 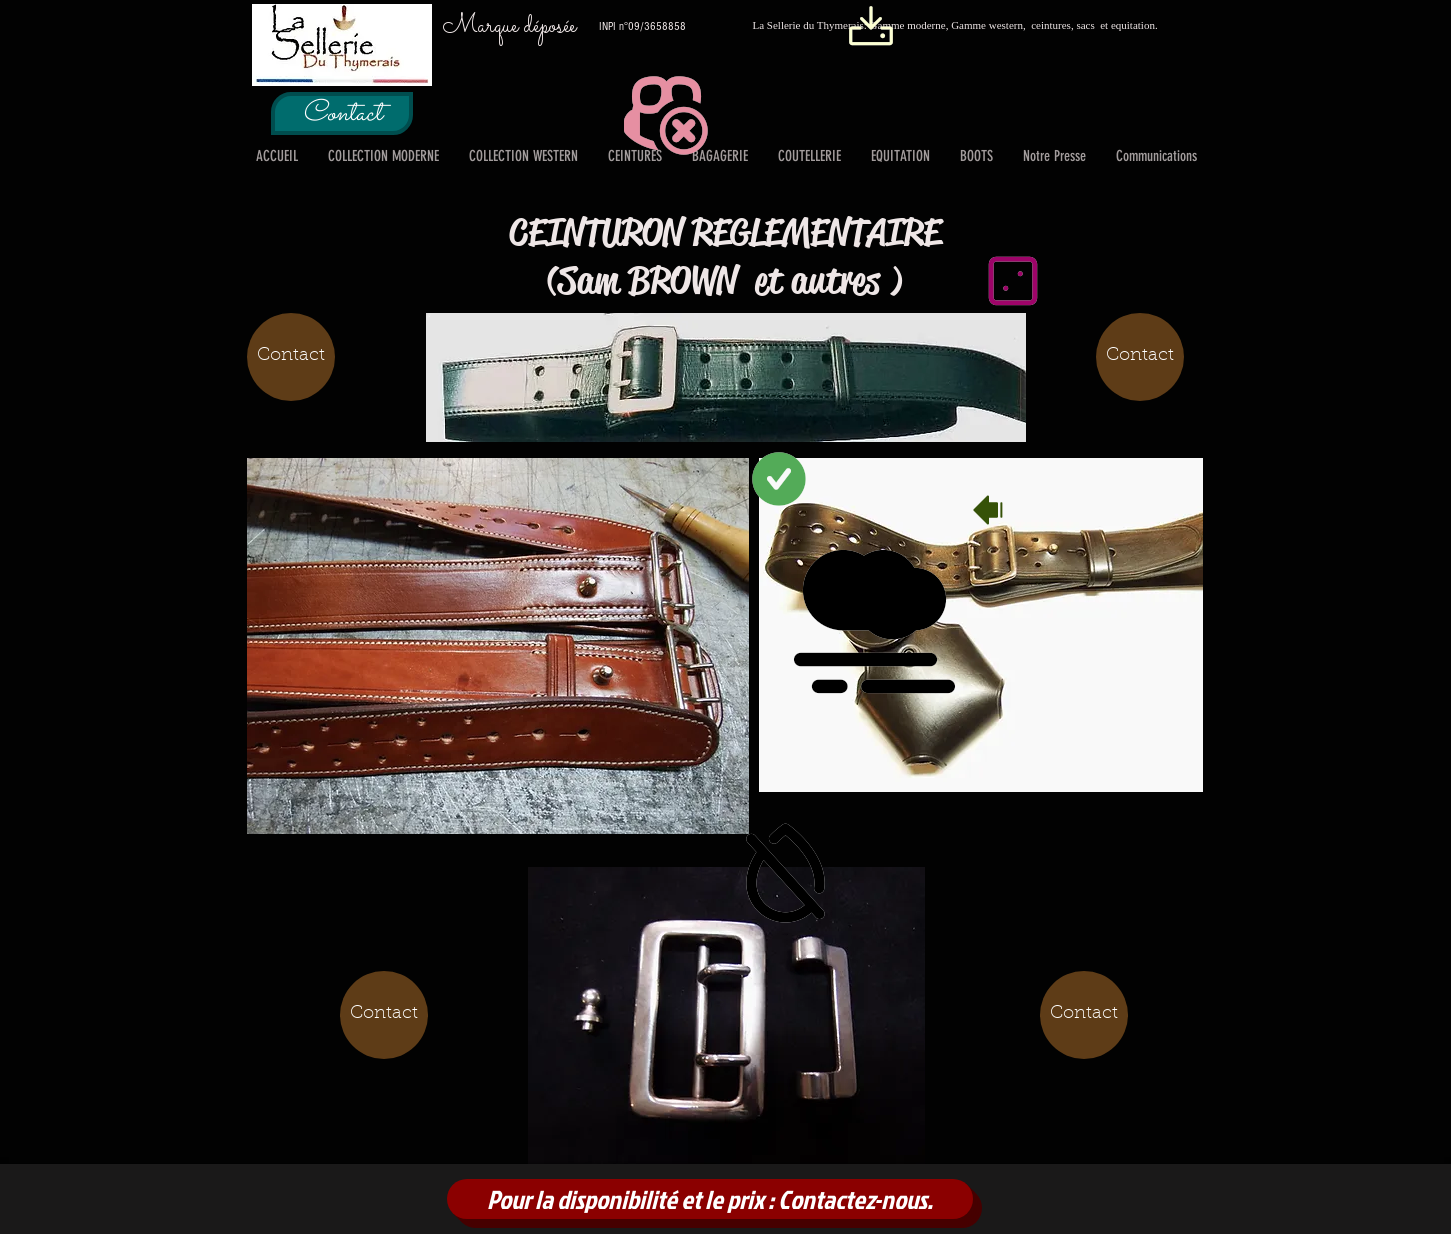 What do you see at coordinates (785, 876) in the screenshot?
I see `disable water or liquid detection` at bounding box center [785, 876].